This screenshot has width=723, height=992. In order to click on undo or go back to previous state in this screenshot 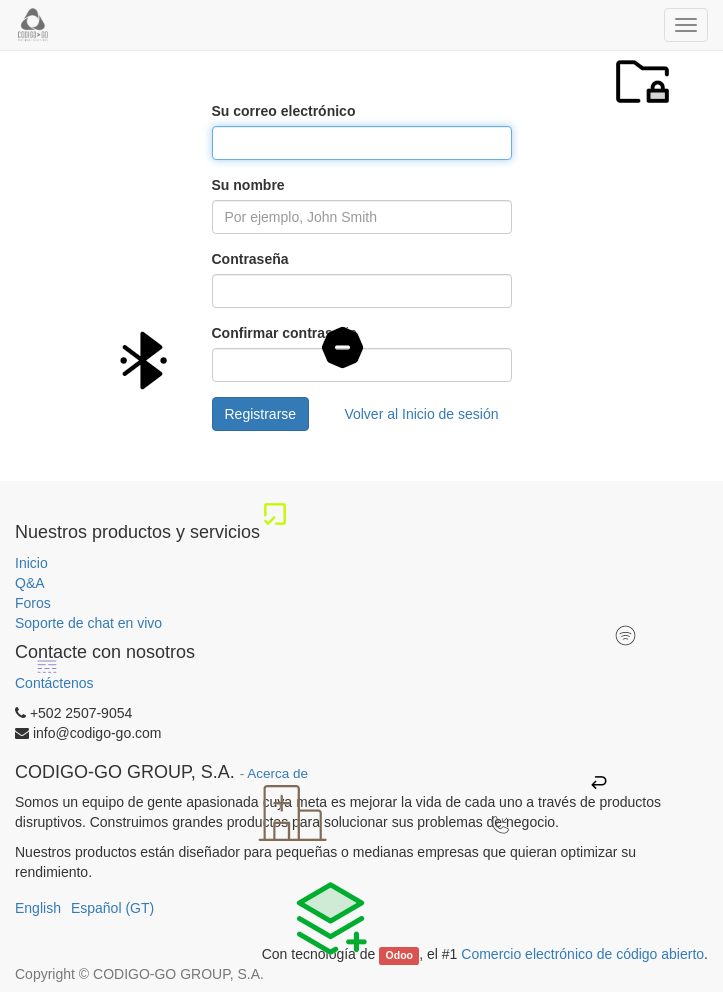, I will do `click(599, 782)`.